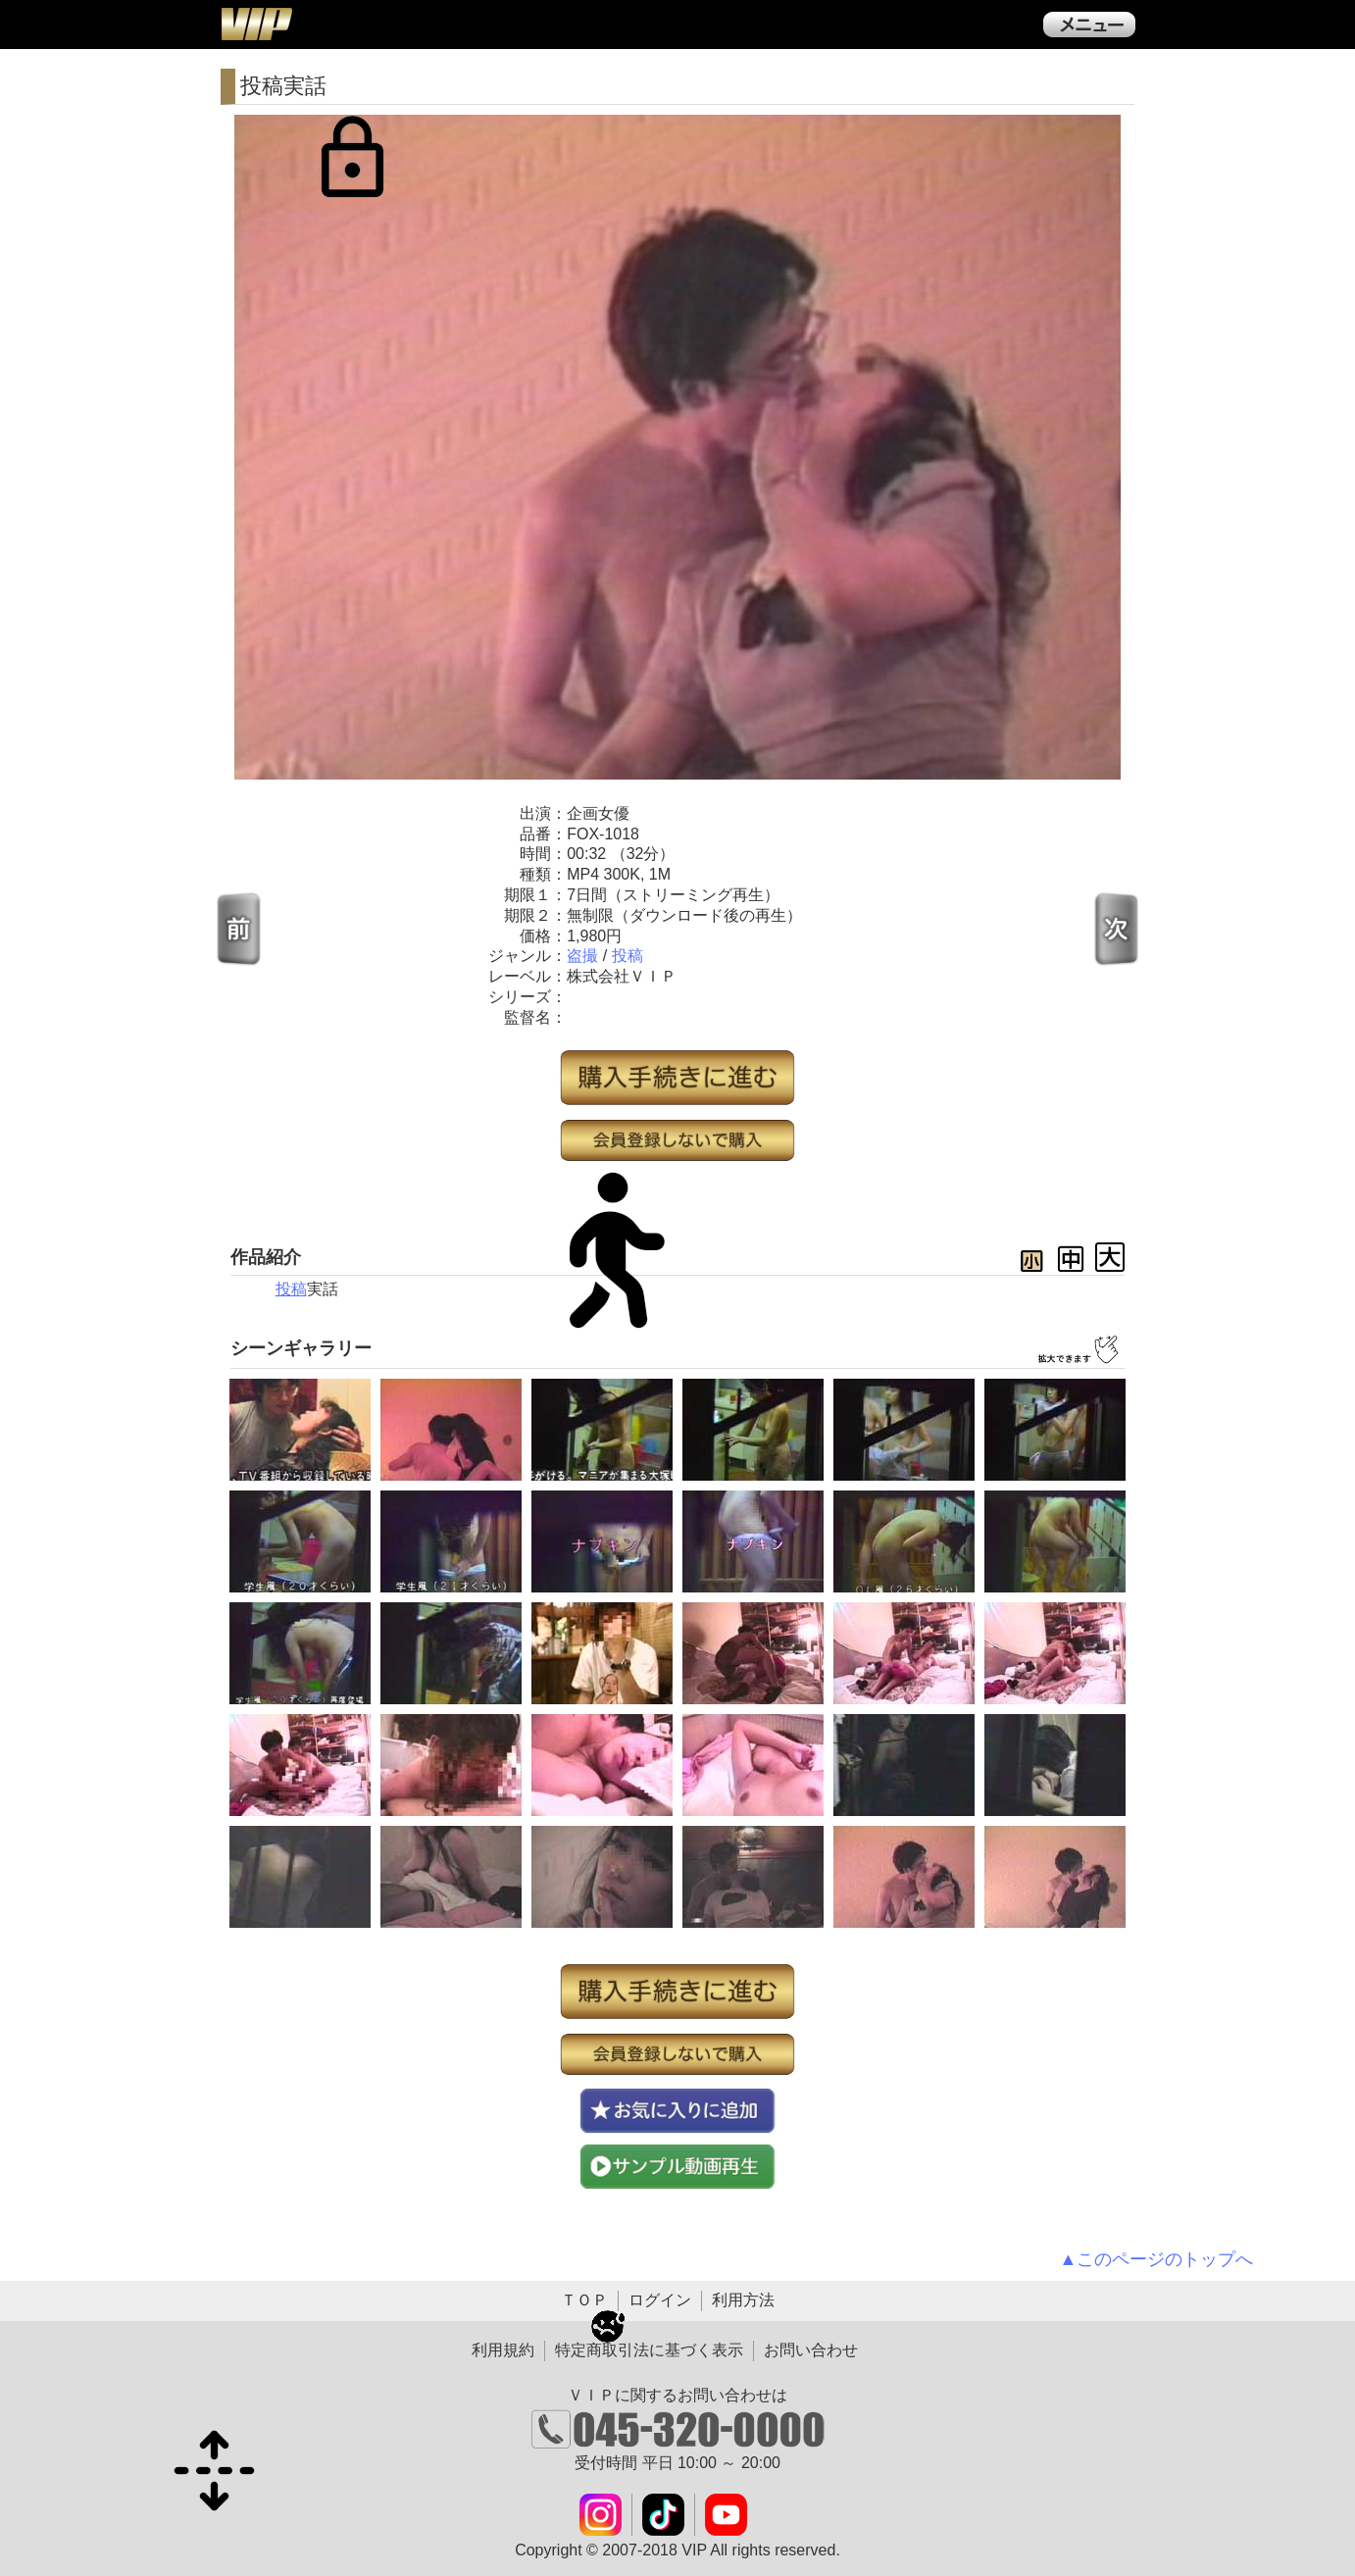 This screenshot has height=2576, width=1355. Describe the element at coordinates (607, 2326) in the screenshot. I see `report feeling unwell or sick` at that location.